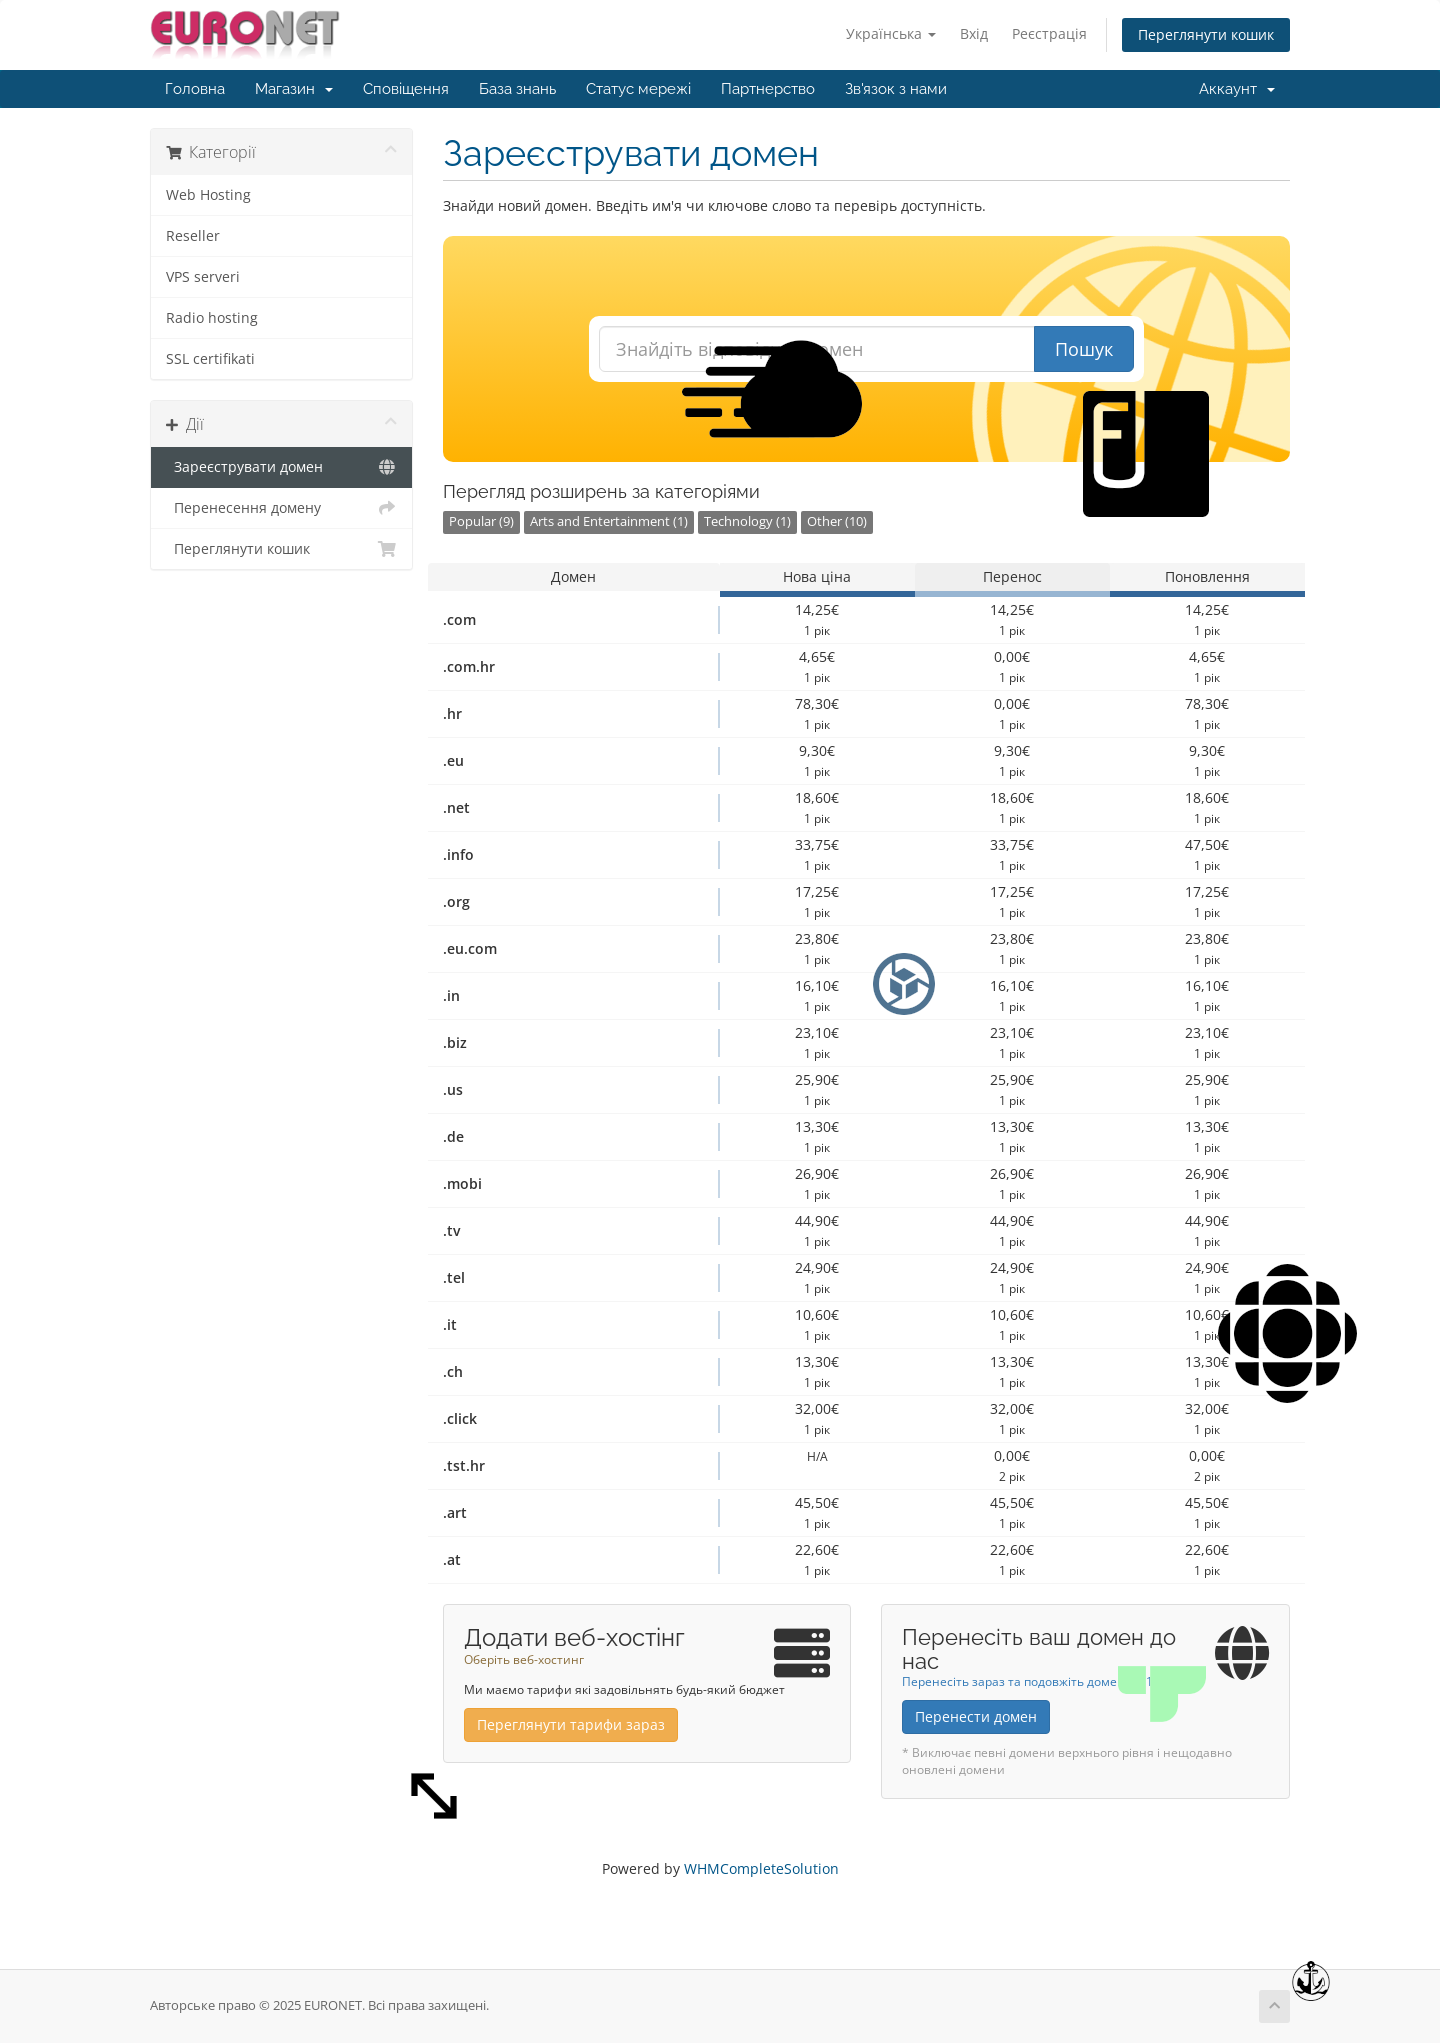 This screenshot has width=1440, height=2043. Describe the element at coordinates (772, 389) in the screenshot. I see `cloudways hosting platform logo` at that location.